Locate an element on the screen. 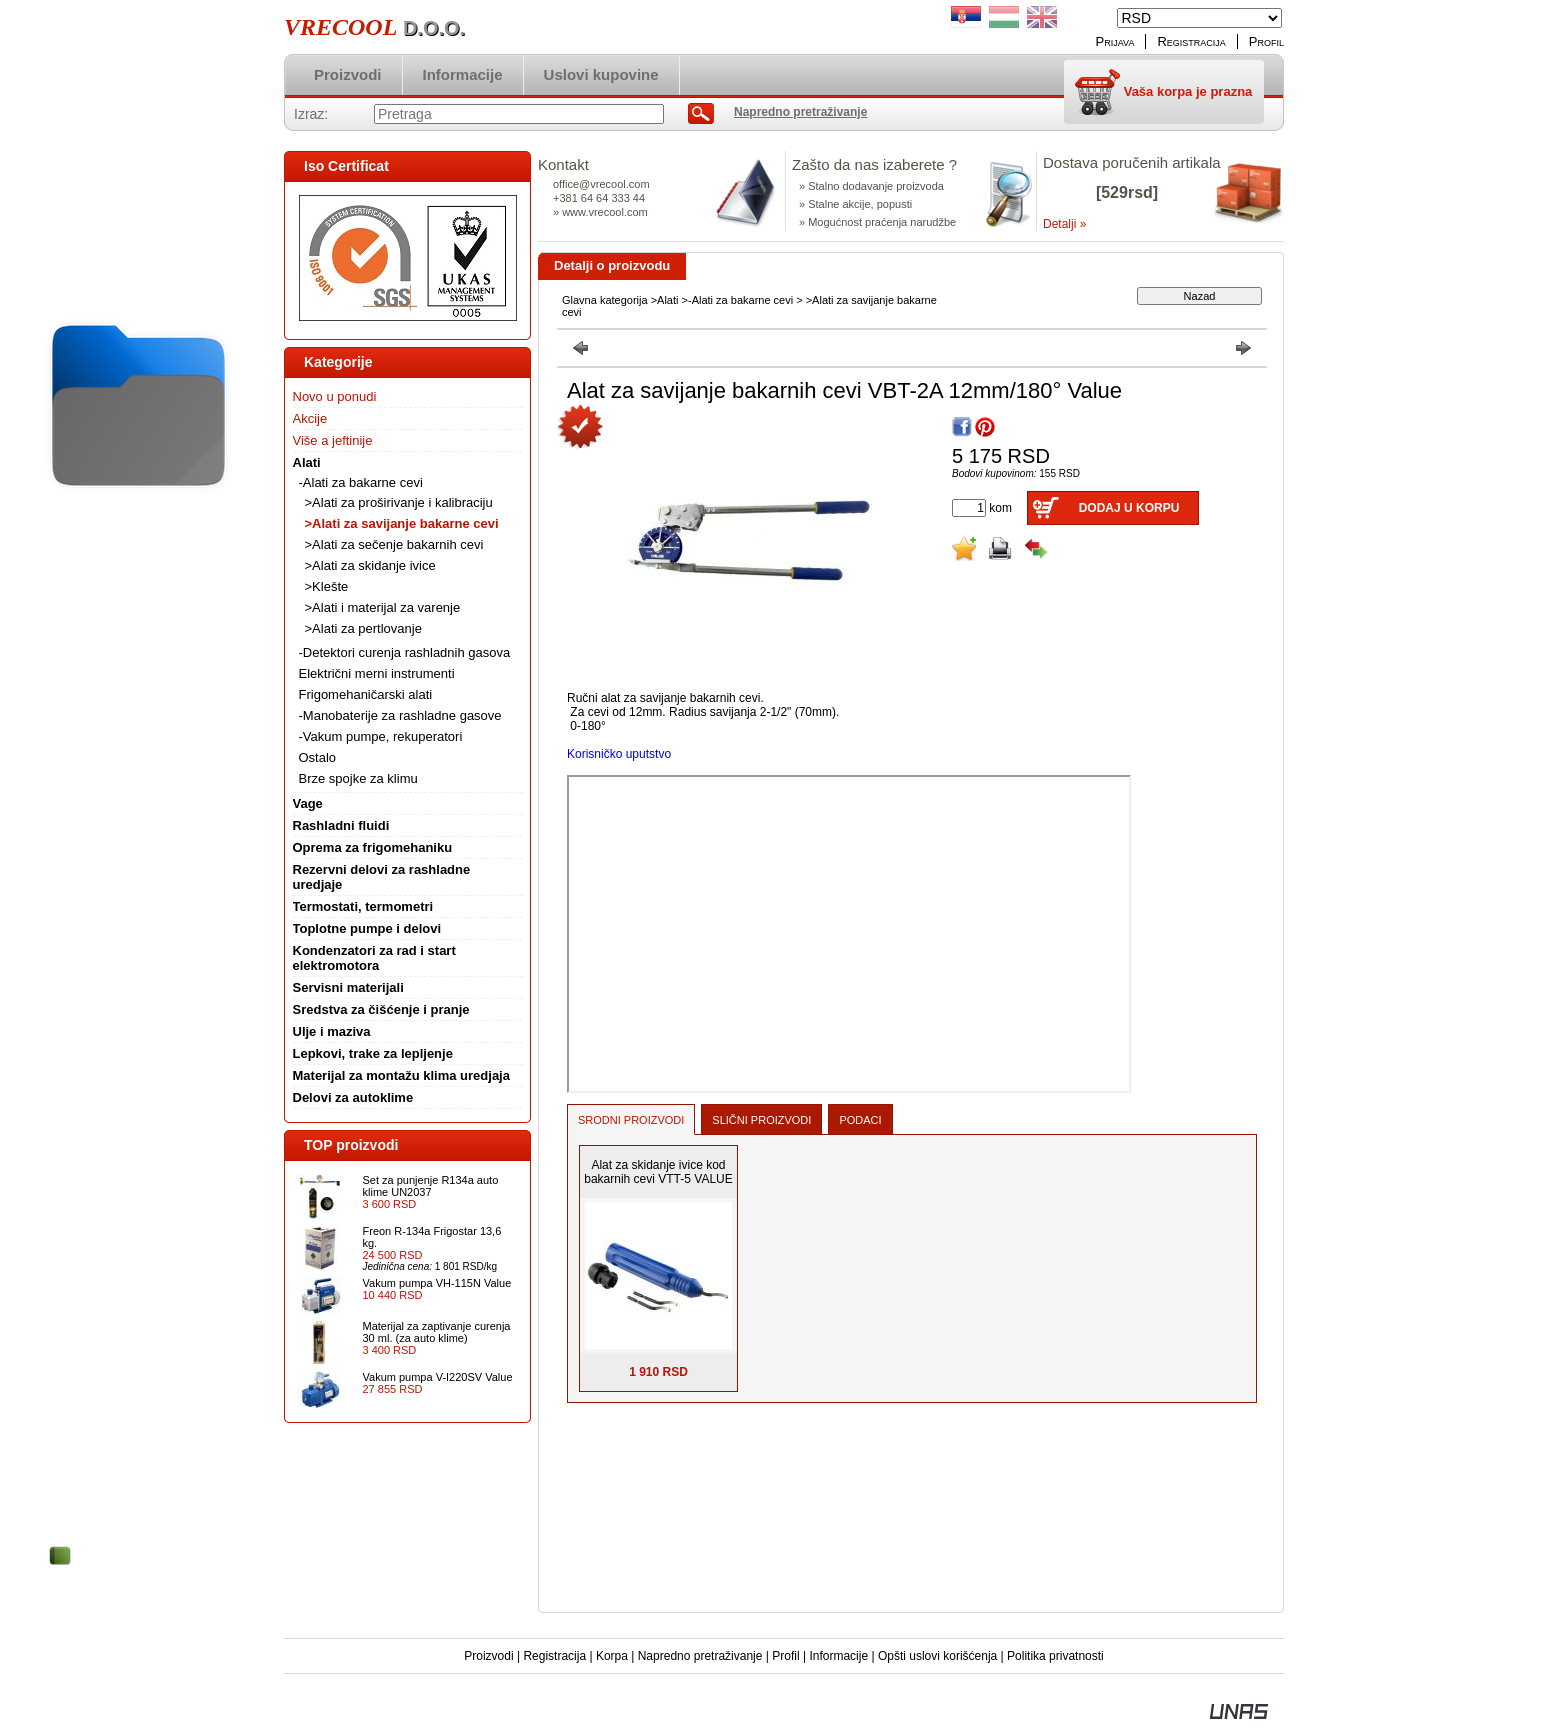 The image size is (1568, 1734). drop files here to move them into this folder is located at coordinates (138, 405).